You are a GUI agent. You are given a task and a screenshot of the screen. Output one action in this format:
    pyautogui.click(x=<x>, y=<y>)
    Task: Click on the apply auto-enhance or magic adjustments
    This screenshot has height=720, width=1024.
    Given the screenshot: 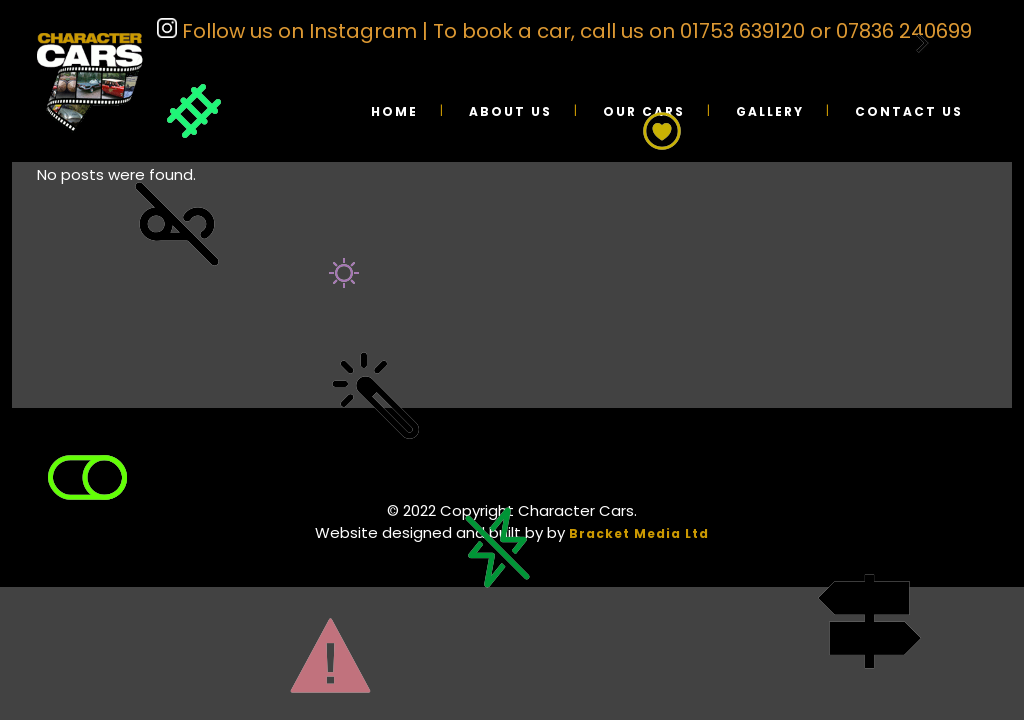 What is the action you would take?
    pyautogui.click(x=376, y=396)
    